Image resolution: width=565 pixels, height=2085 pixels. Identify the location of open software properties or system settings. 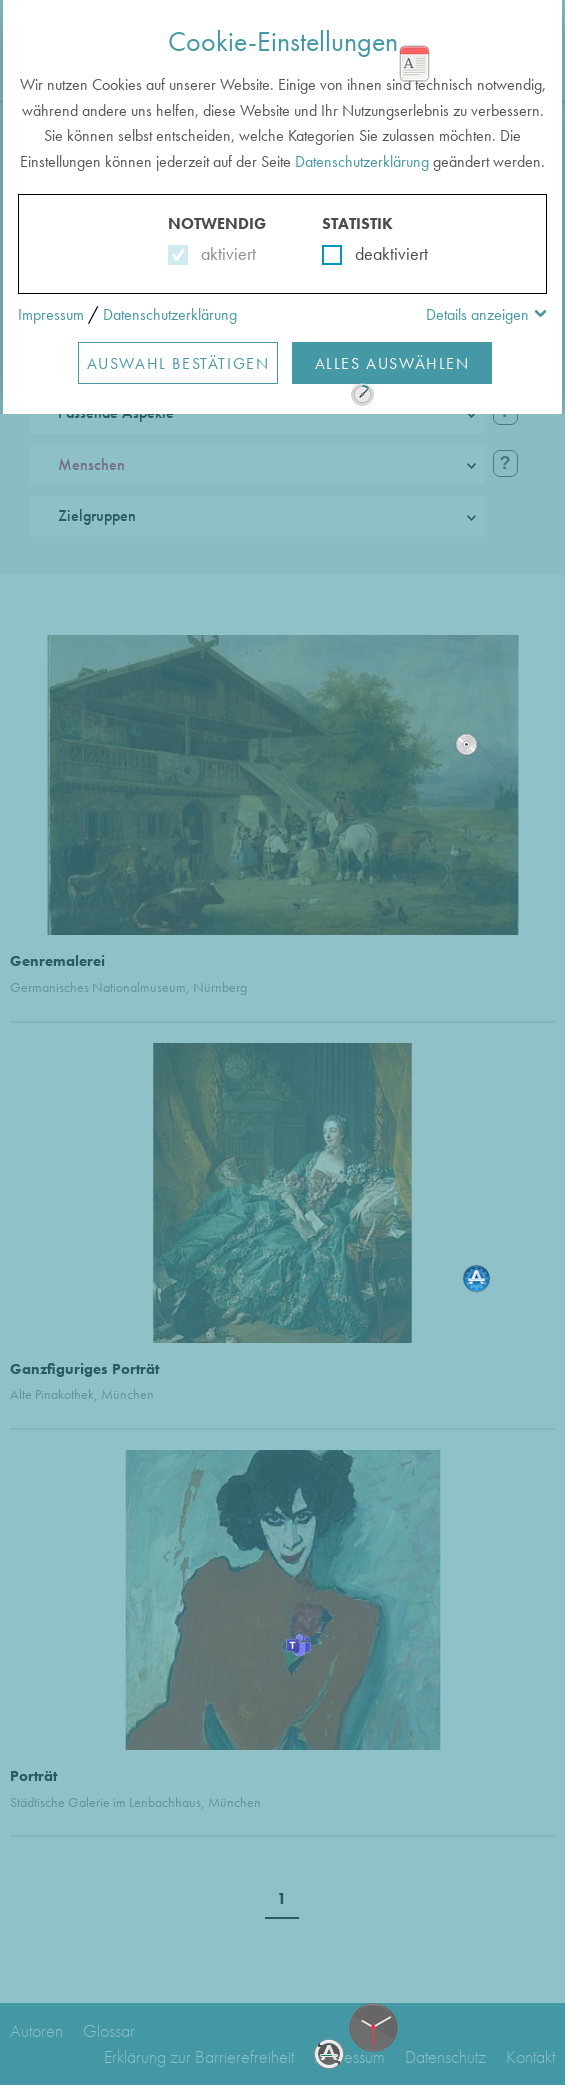
(476, 1278).